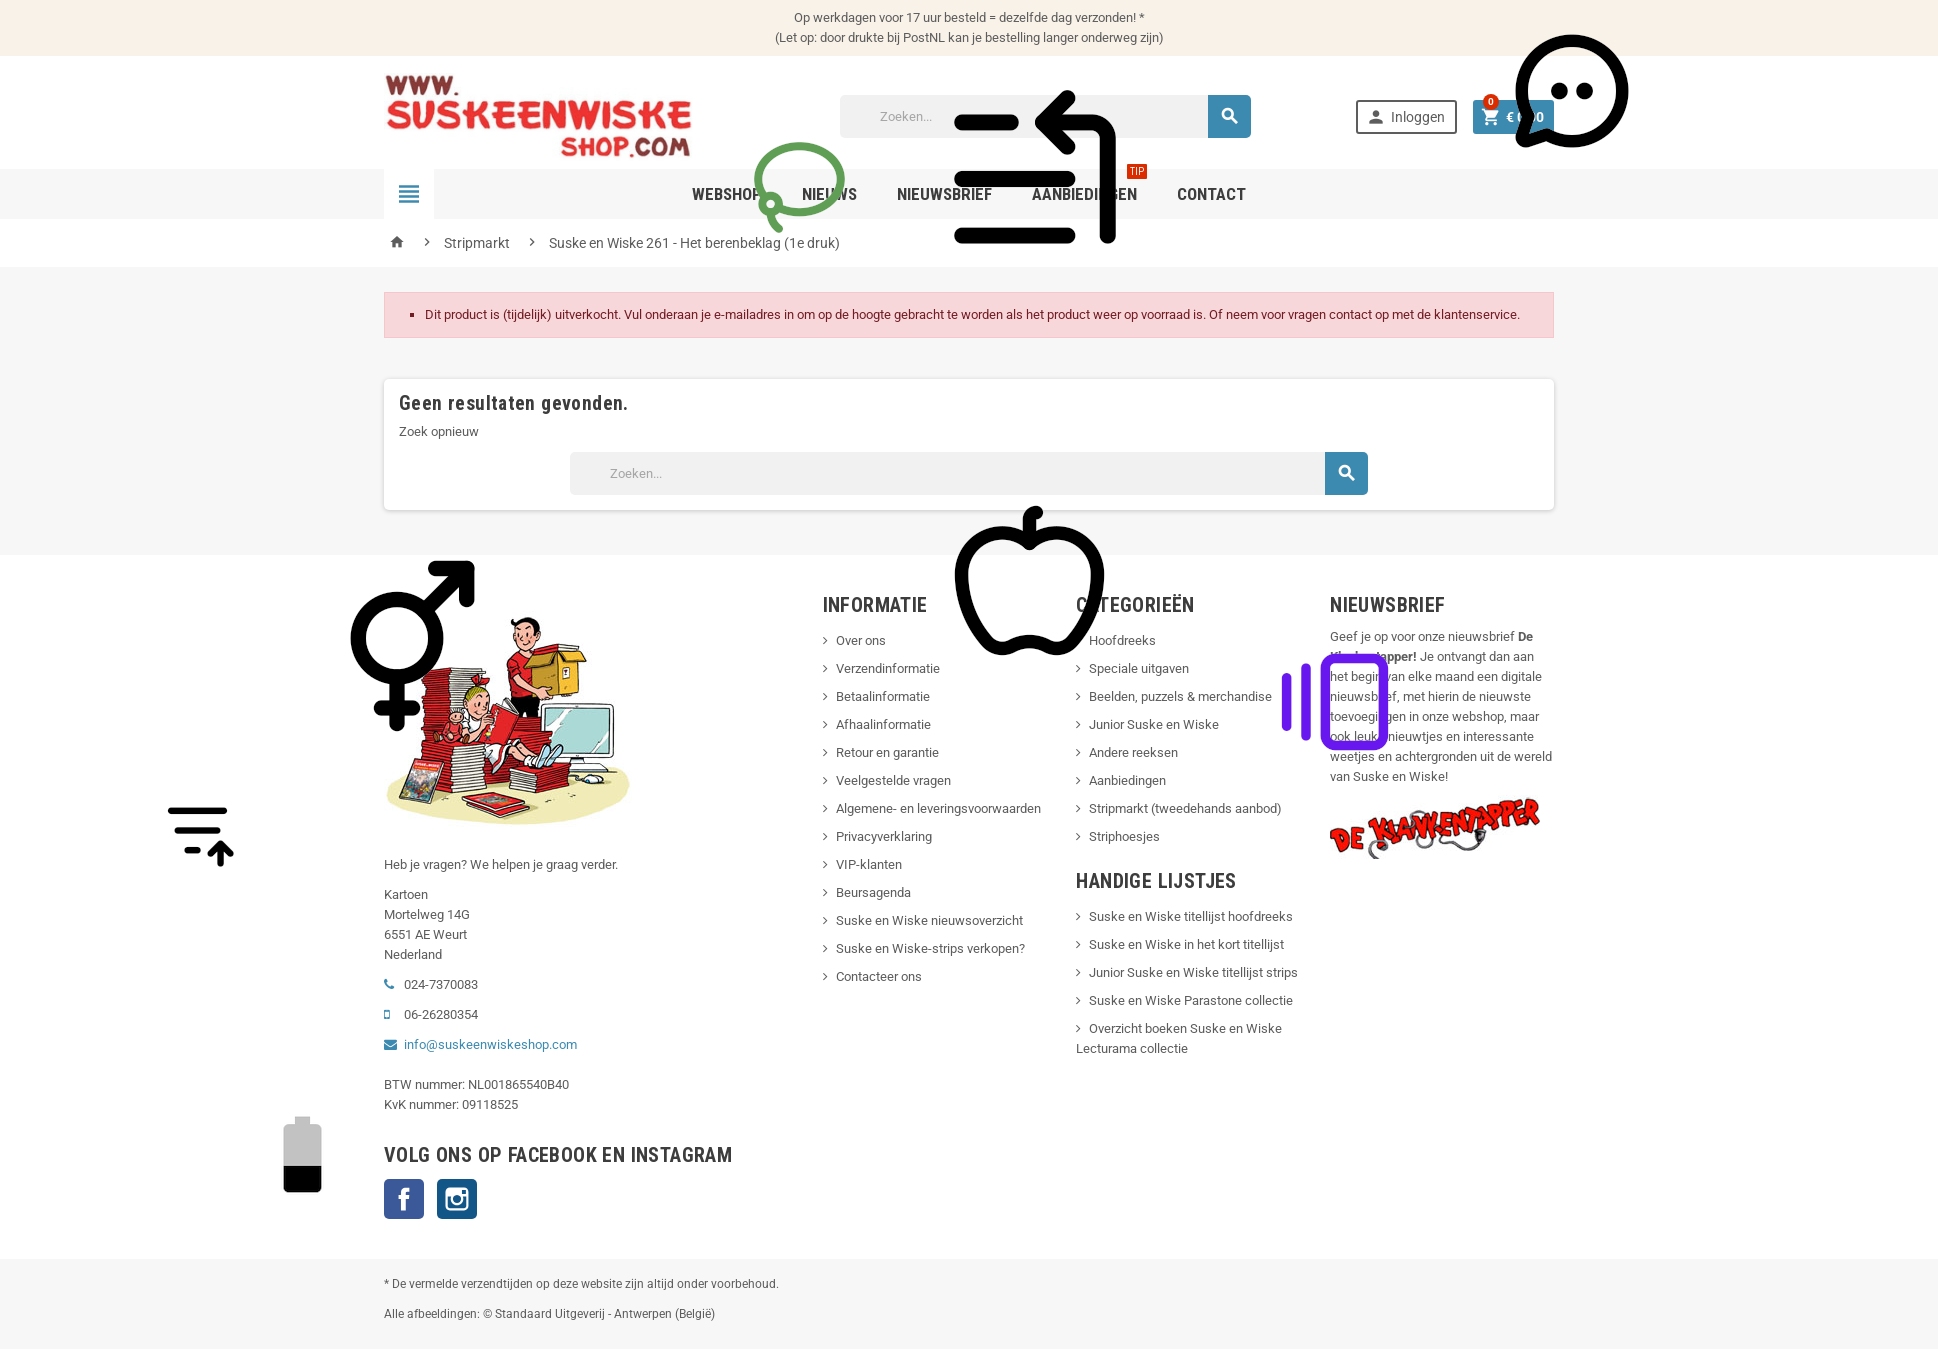  I want to click on view the last image in a horizontal gallery, so click(1335, 702).